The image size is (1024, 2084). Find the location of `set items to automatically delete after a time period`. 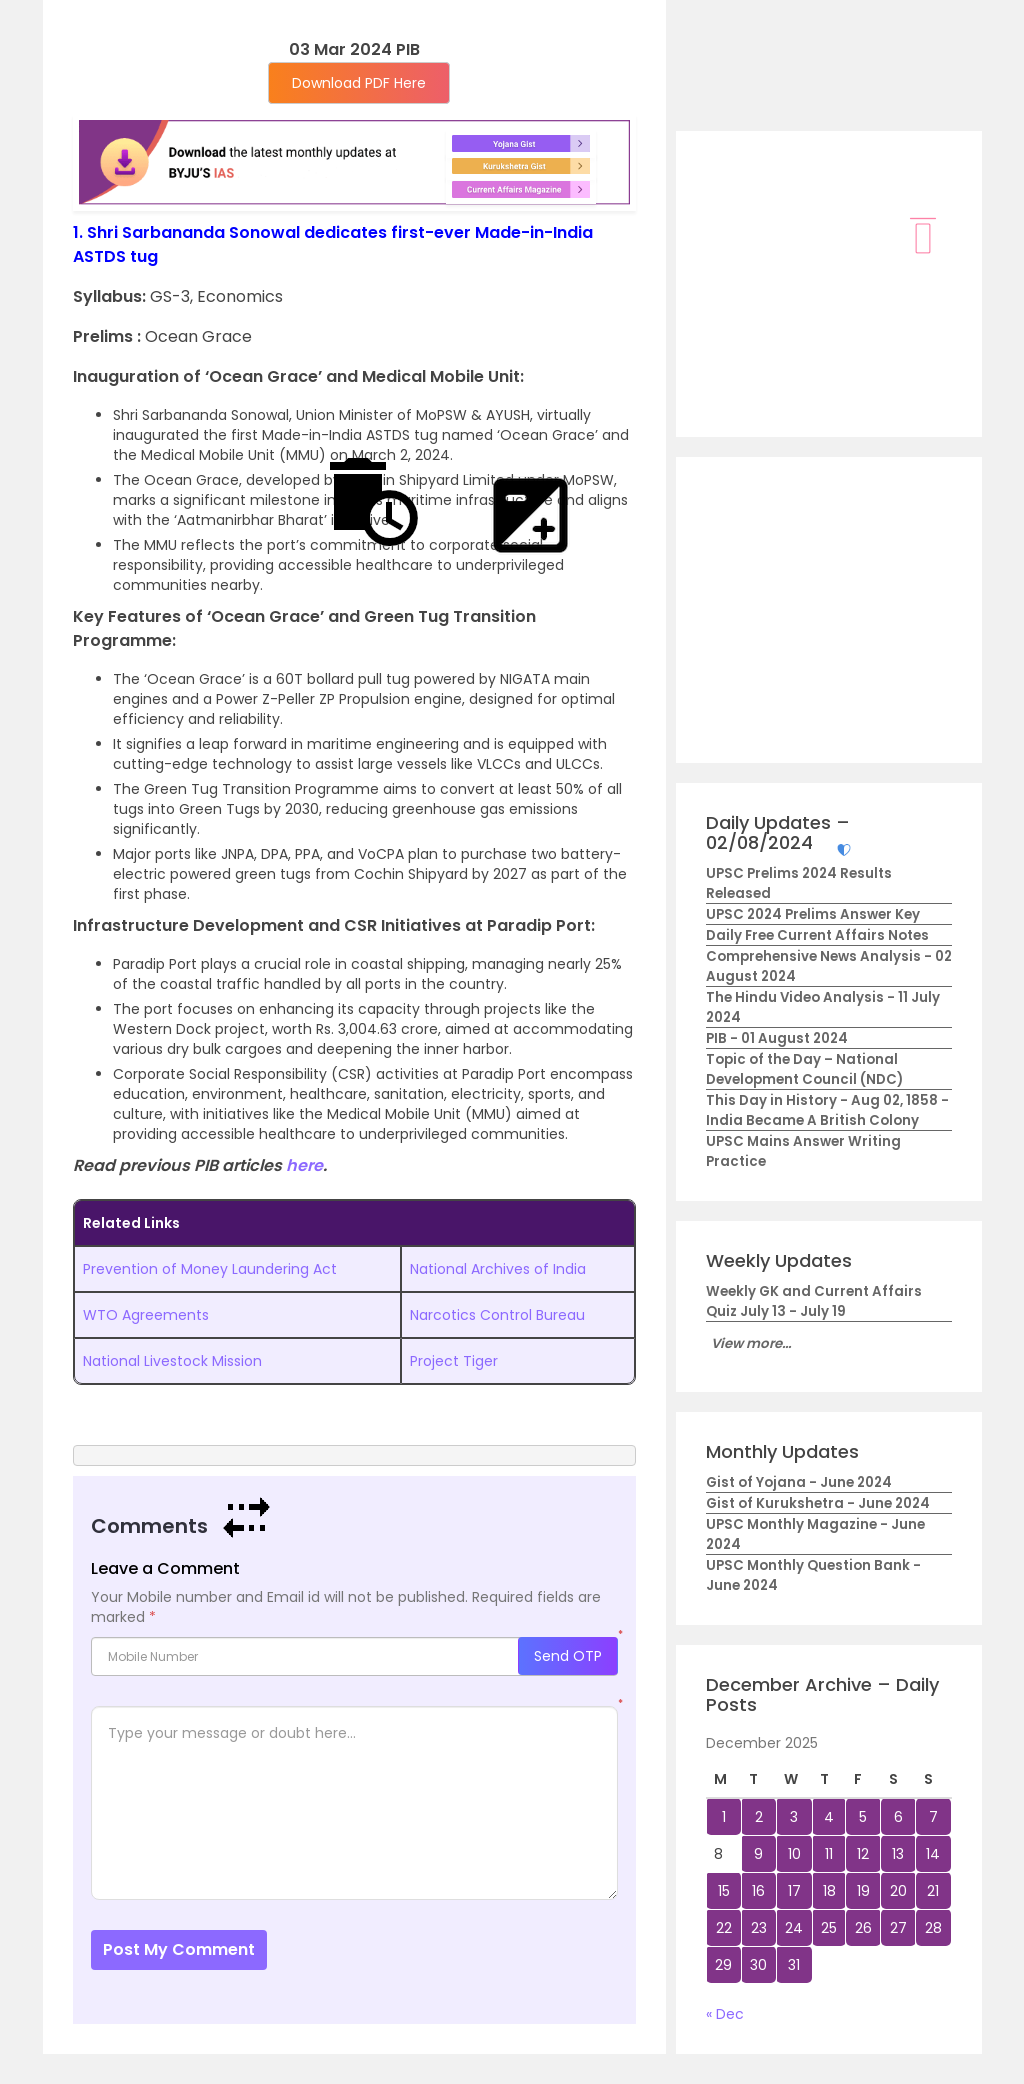

set items to automatically delete after a time period is located at coordinates (374, 502).